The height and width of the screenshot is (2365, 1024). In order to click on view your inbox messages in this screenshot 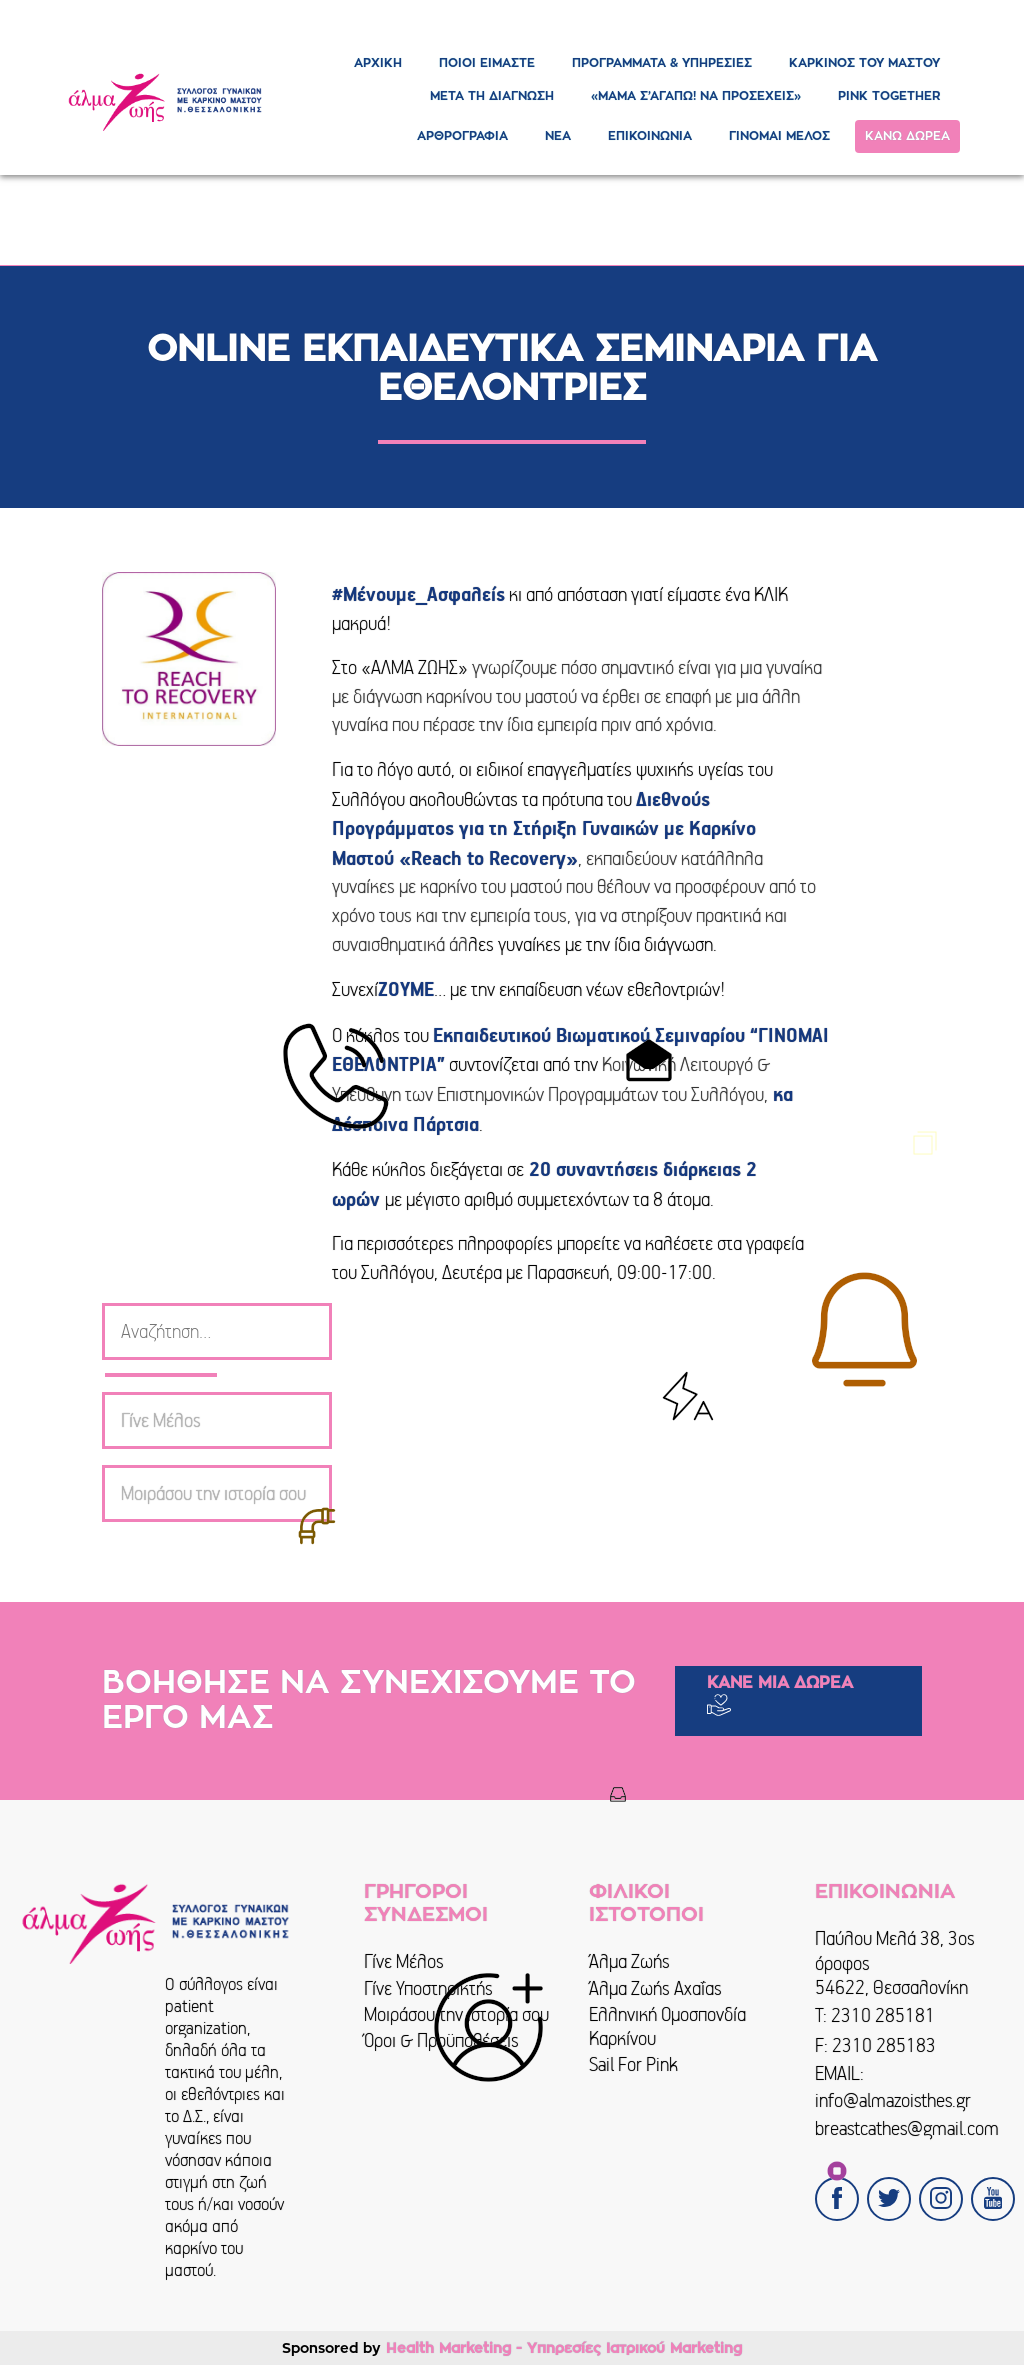, I will do `click(618, 1795)`.